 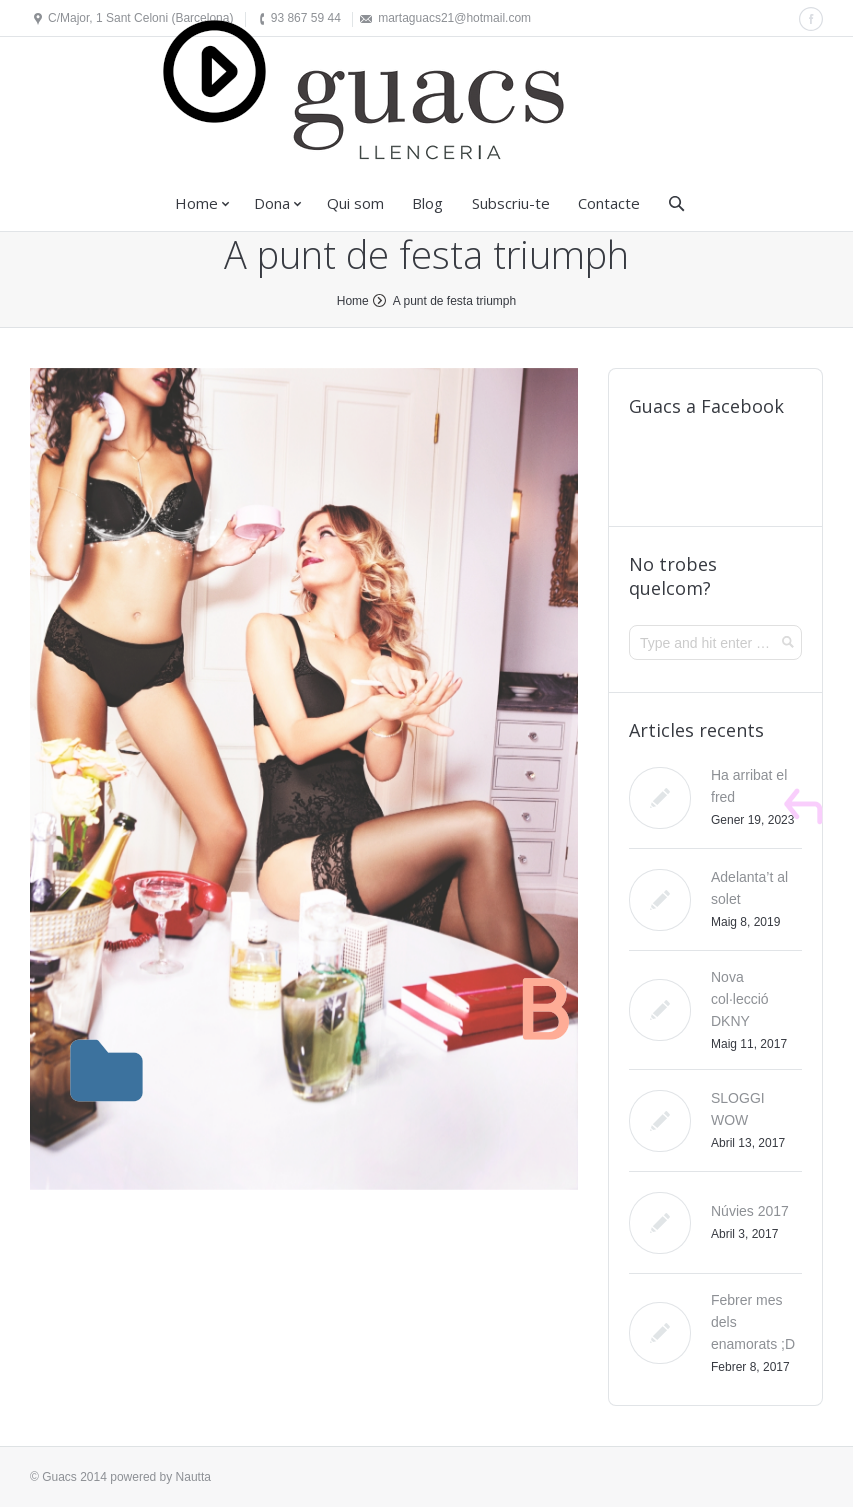 What do you see at coordinates (546, 1009) in the screenshot?
I see `apply bold formatting to selected text` at bounding box center [546, 1009].